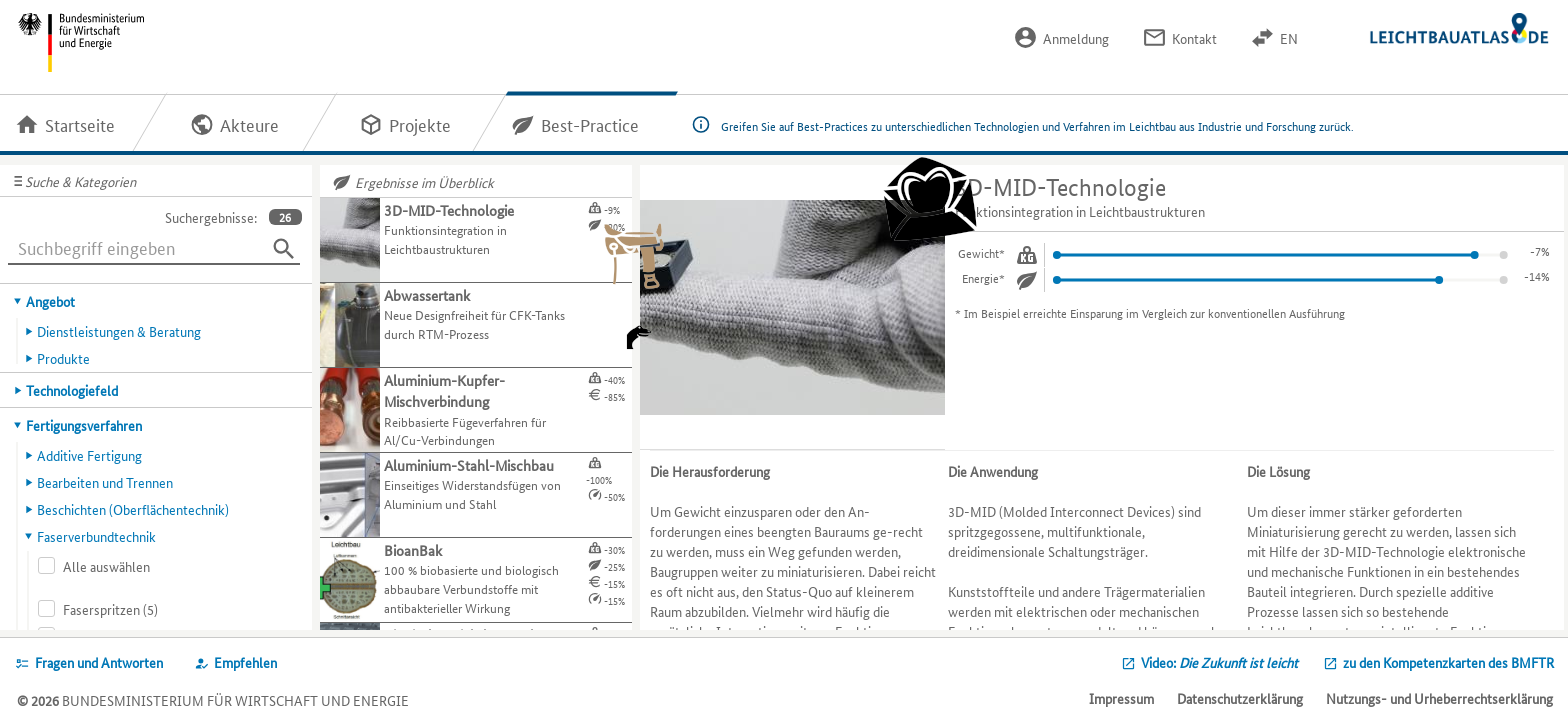 This screenshot has width=1568, height=720. I want to click on equip saddle to mount, so click(634, 256).